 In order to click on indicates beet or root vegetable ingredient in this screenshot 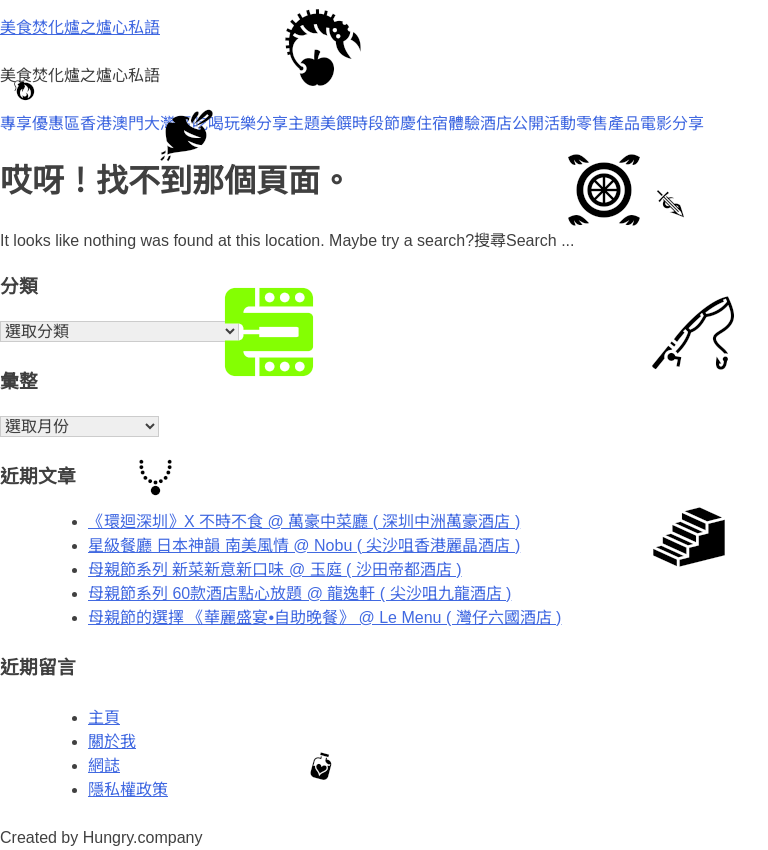, I will do `click(186, 135)`.